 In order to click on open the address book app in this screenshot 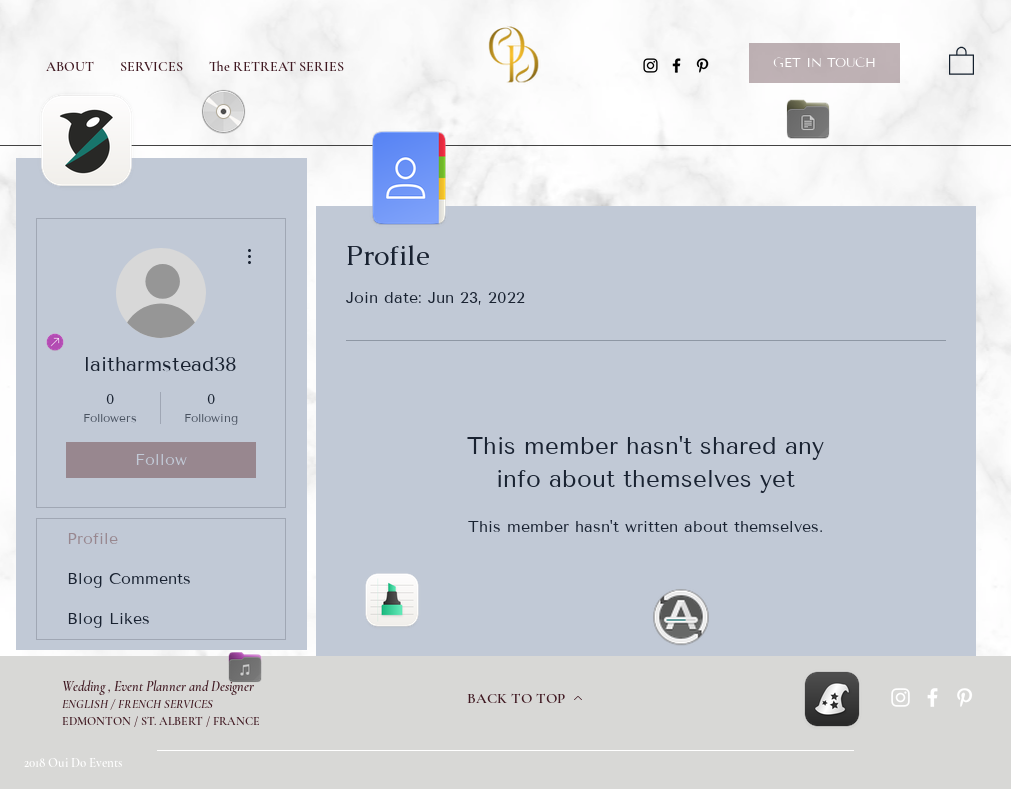, I will do `click(409, 178)`.